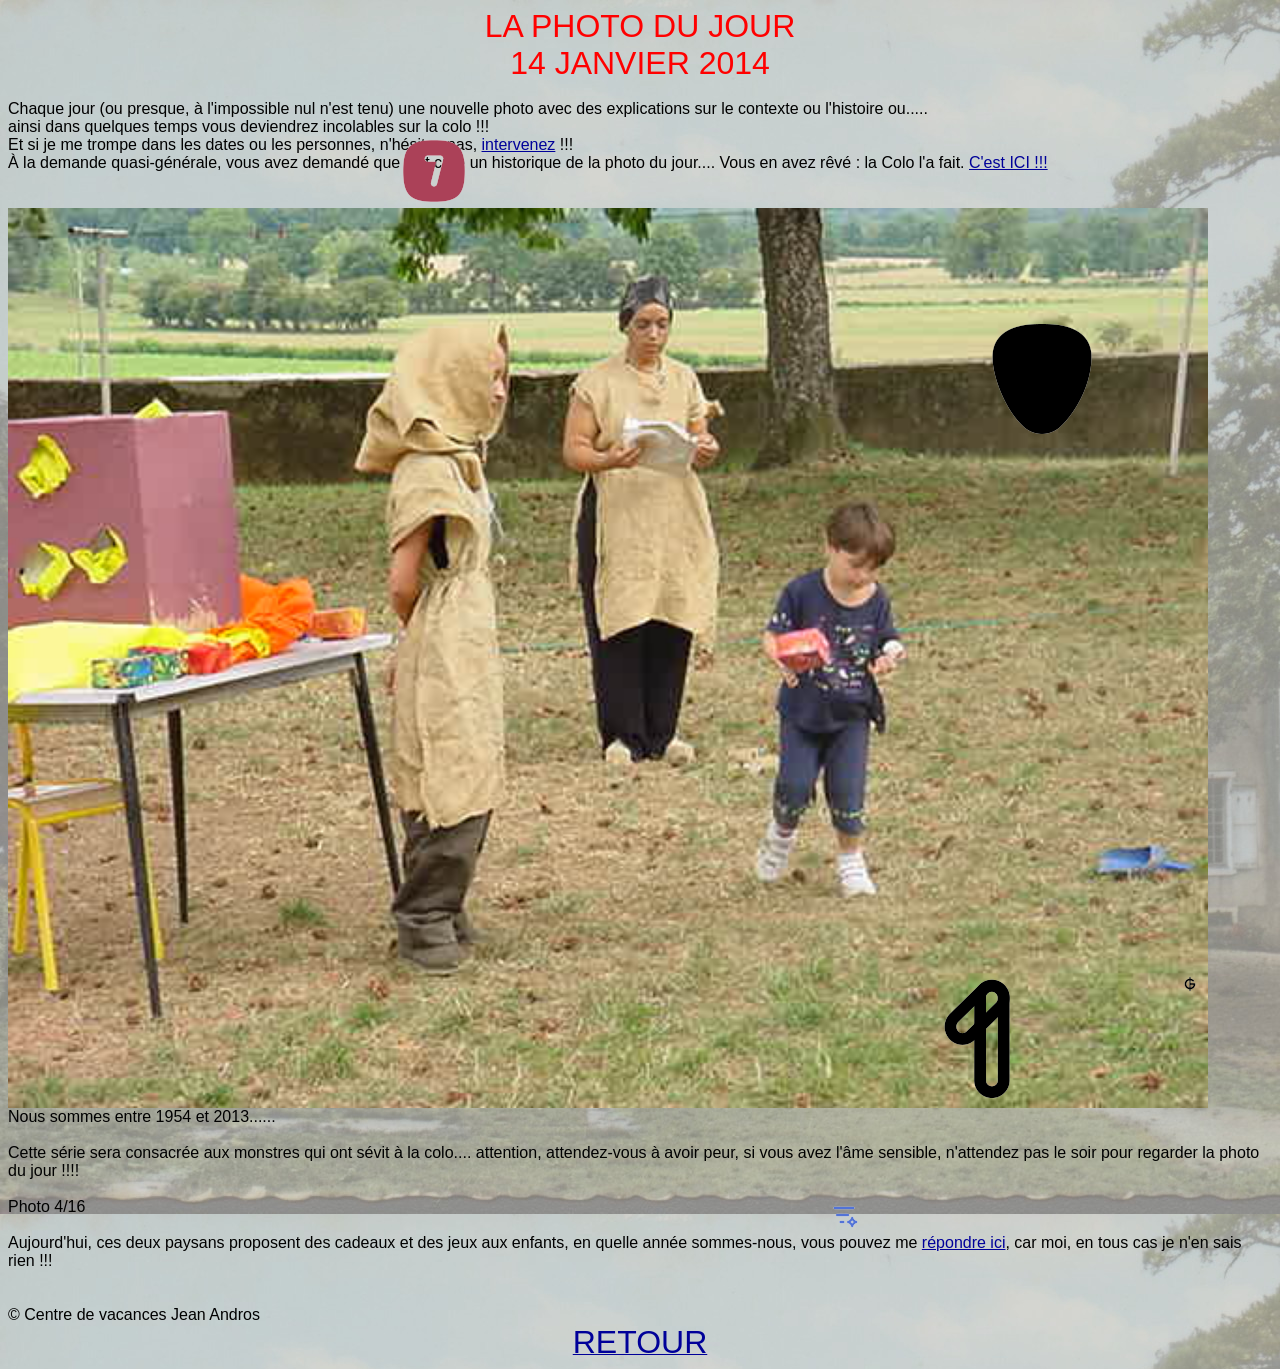 The image size is (1280, 1369). I want to click on indicates item number 7 in a list or sequence, so click(434, 171).